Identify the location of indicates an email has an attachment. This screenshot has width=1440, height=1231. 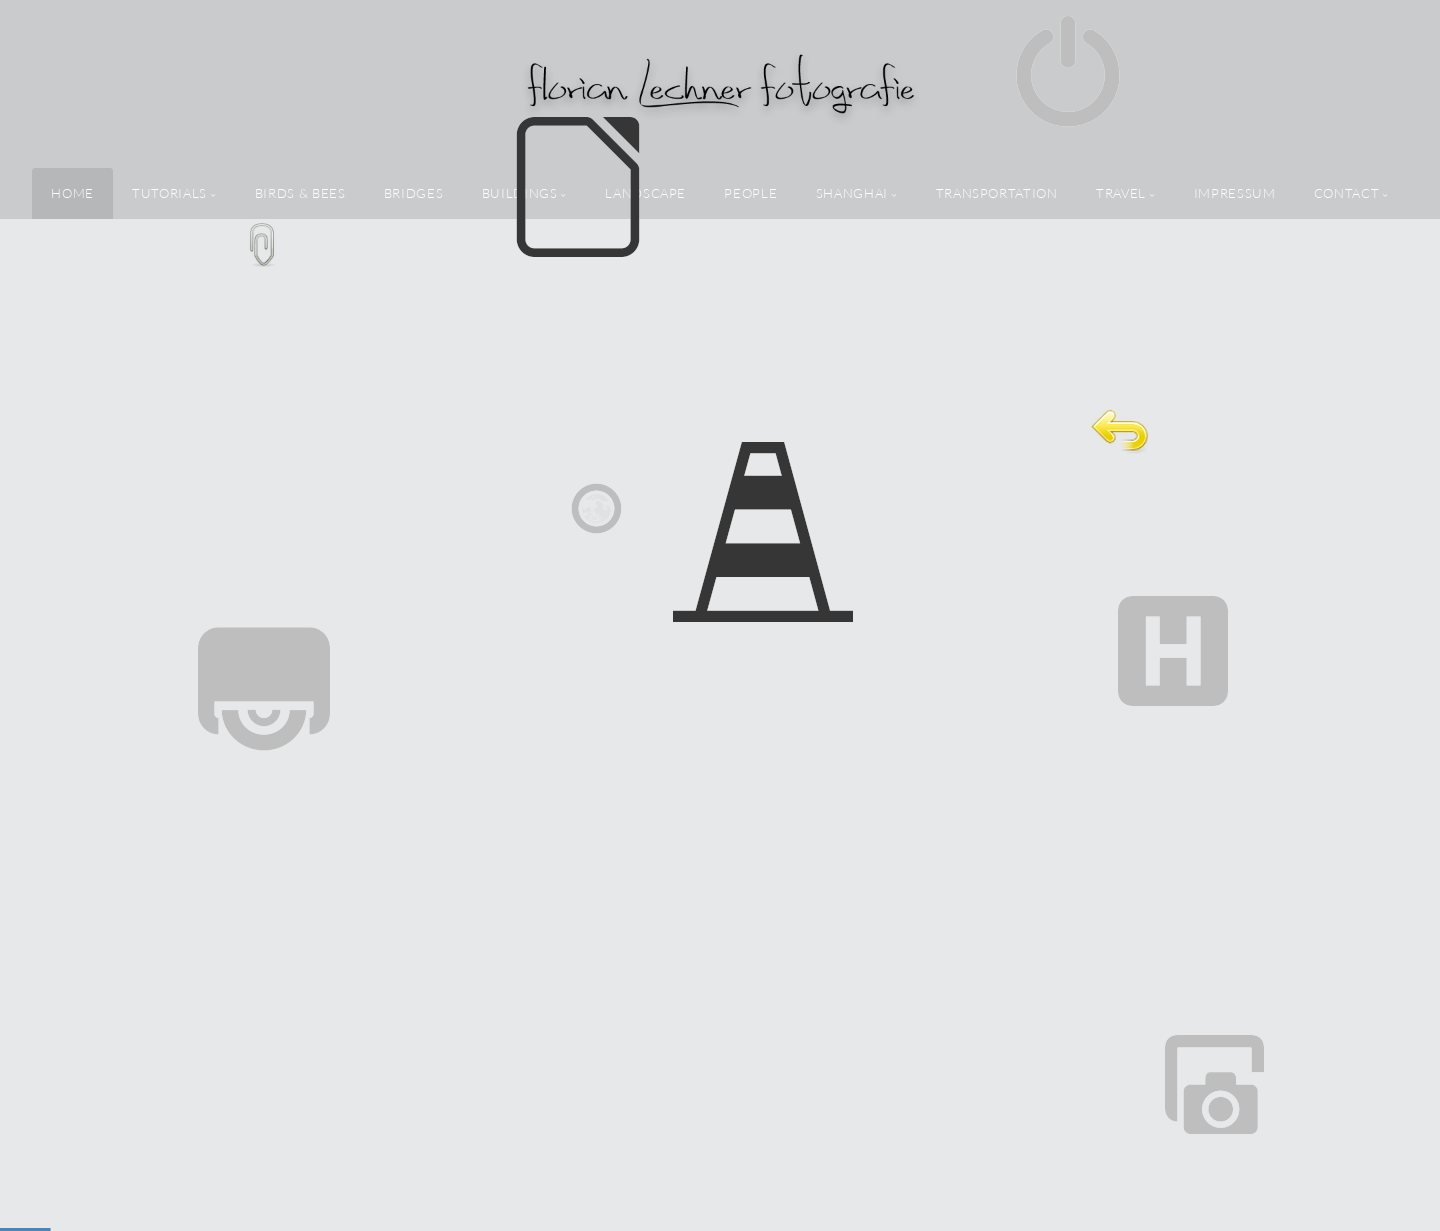
(261, 243).